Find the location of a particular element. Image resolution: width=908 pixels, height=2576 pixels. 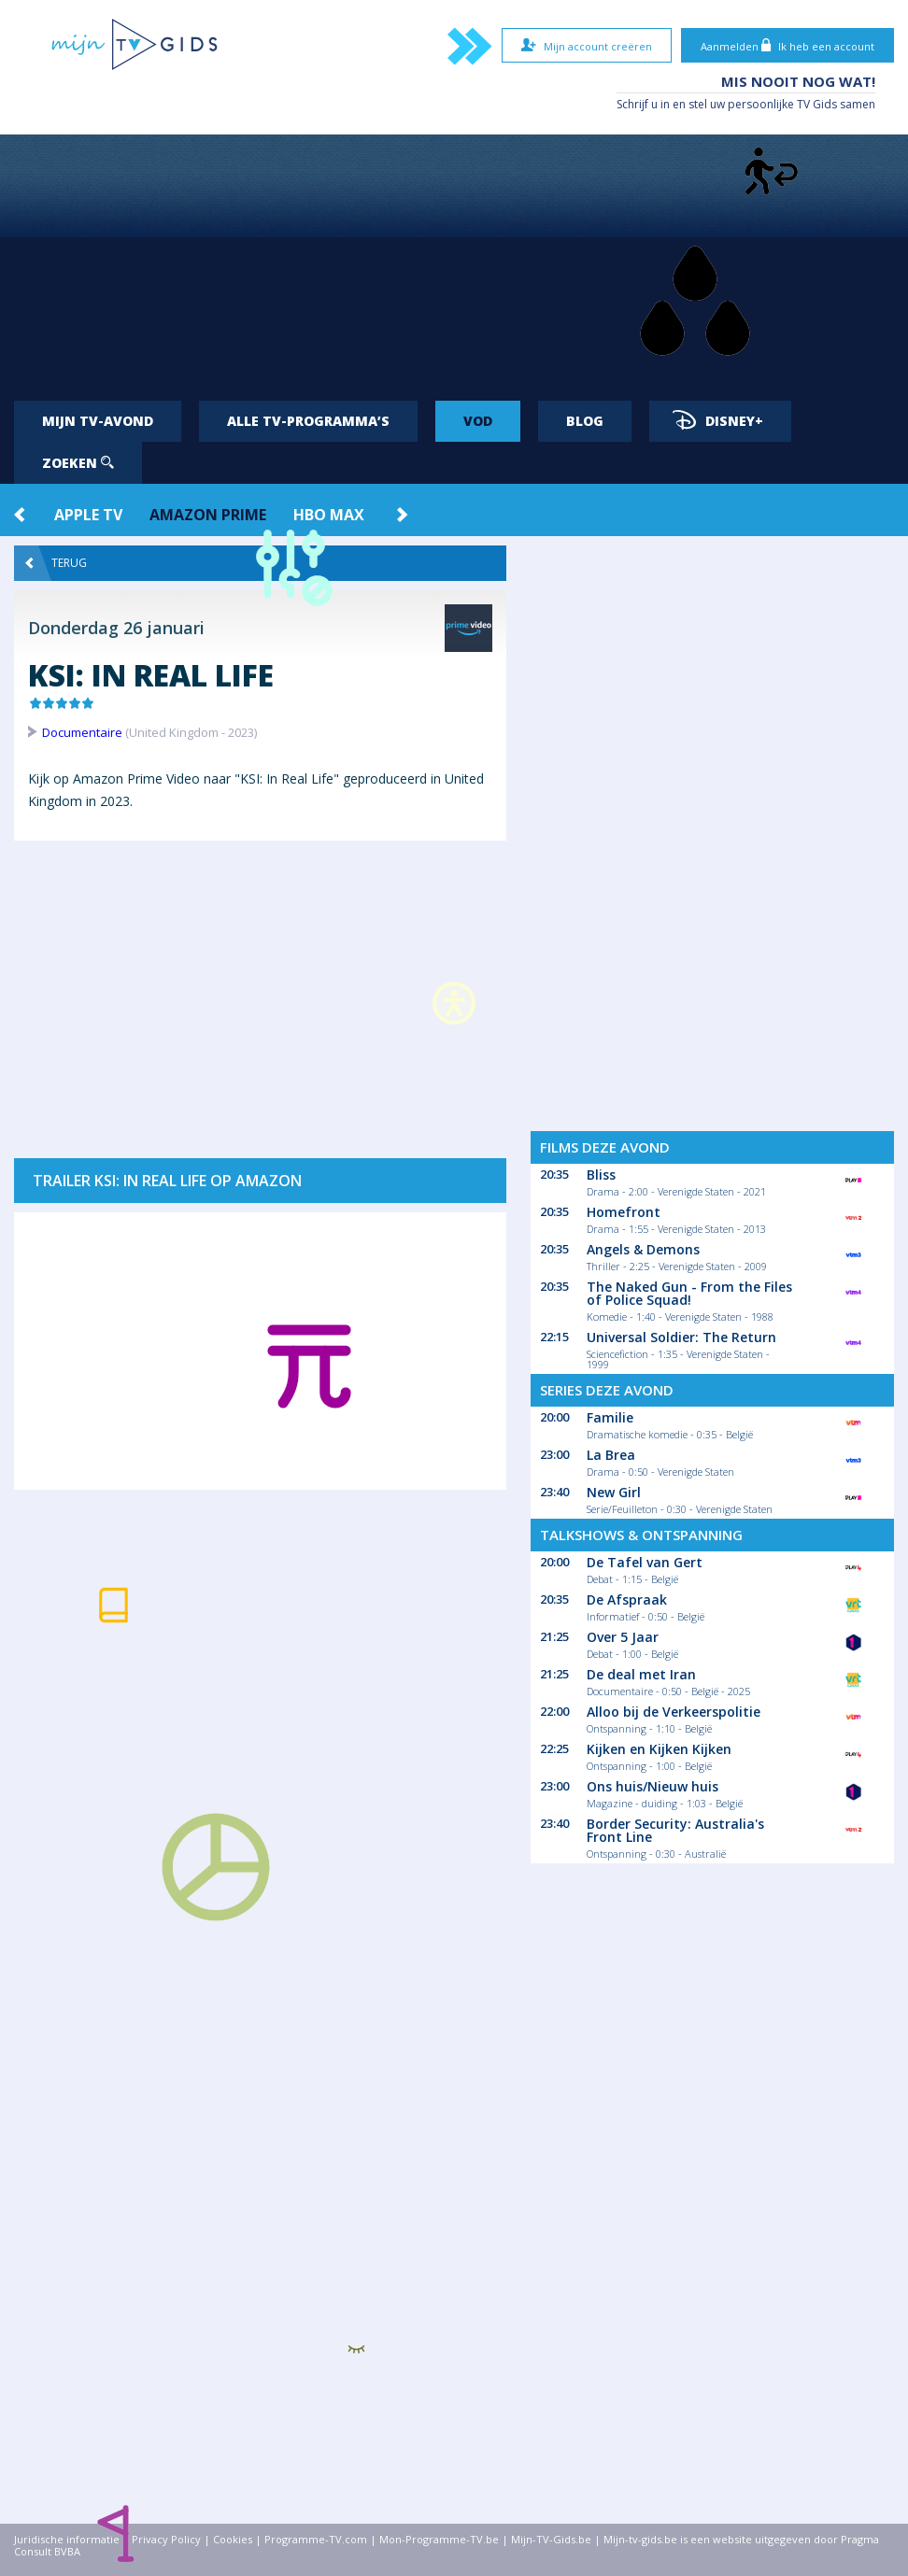

cancel or reset filter settings is located at coordinates (291, 564).